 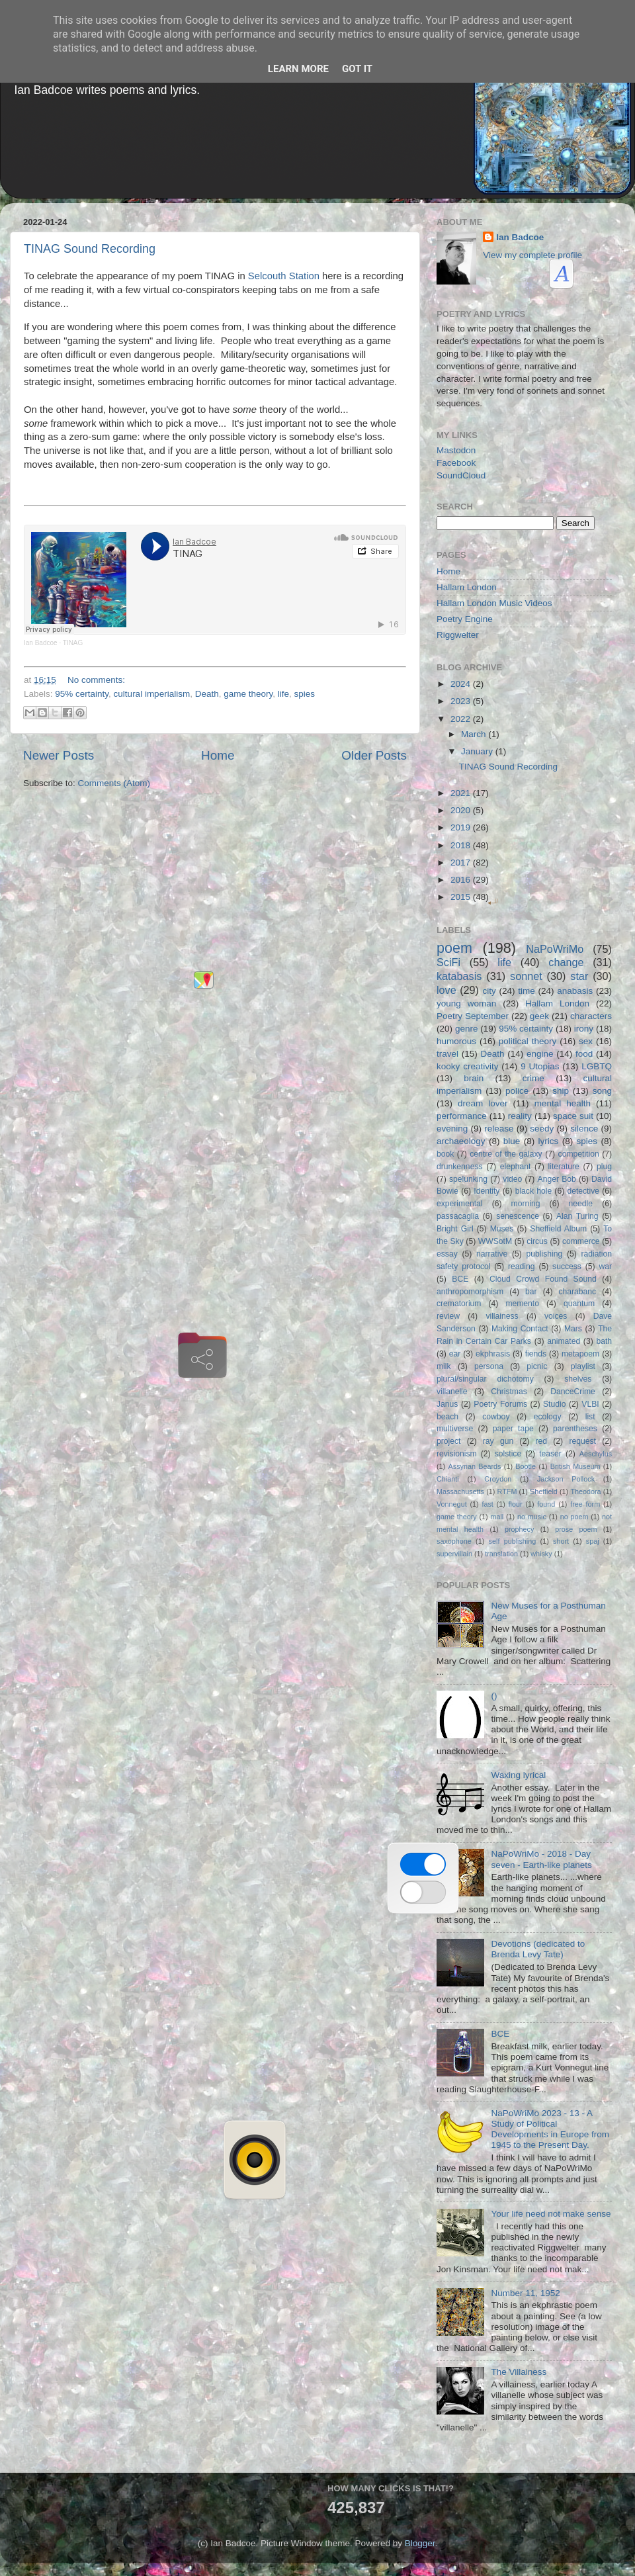 What do you see at coordinates (561, 273) in the screenshot?
I see `an OpenType font file` at bounding box center [561, 273].